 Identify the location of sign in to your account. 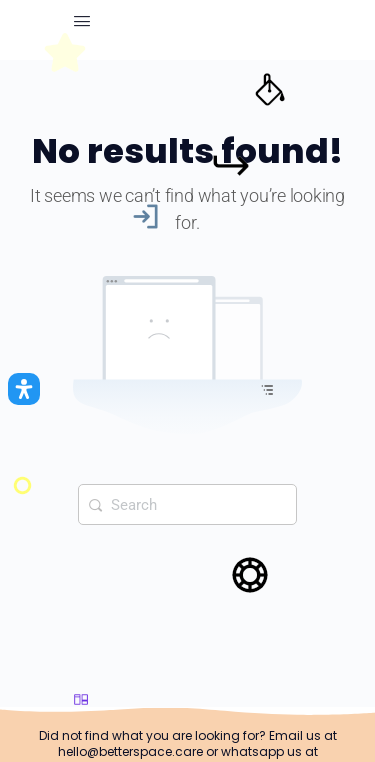
(147, 216).